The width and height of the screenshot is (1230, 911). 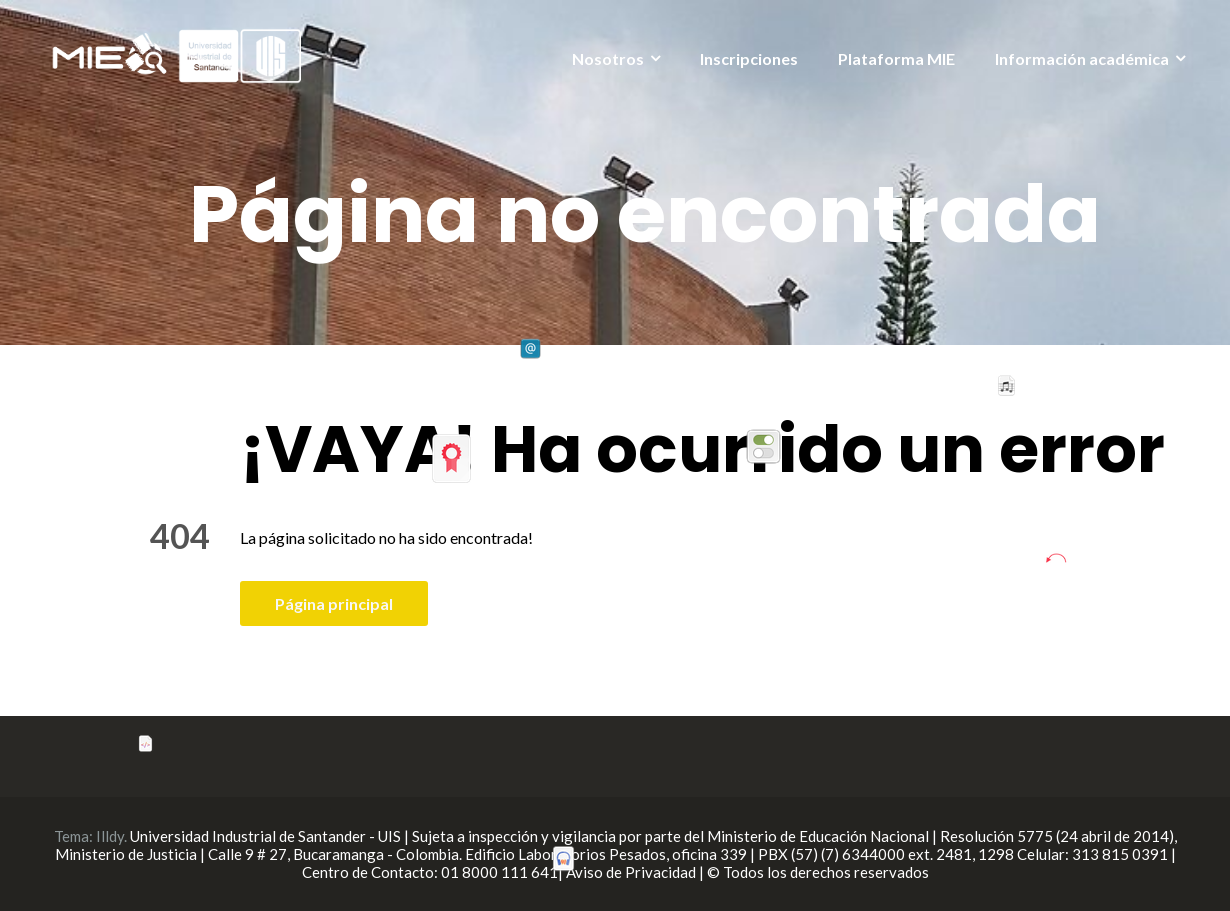 I want to click on manage account credentials and login settings, so click(x=530, y=348).